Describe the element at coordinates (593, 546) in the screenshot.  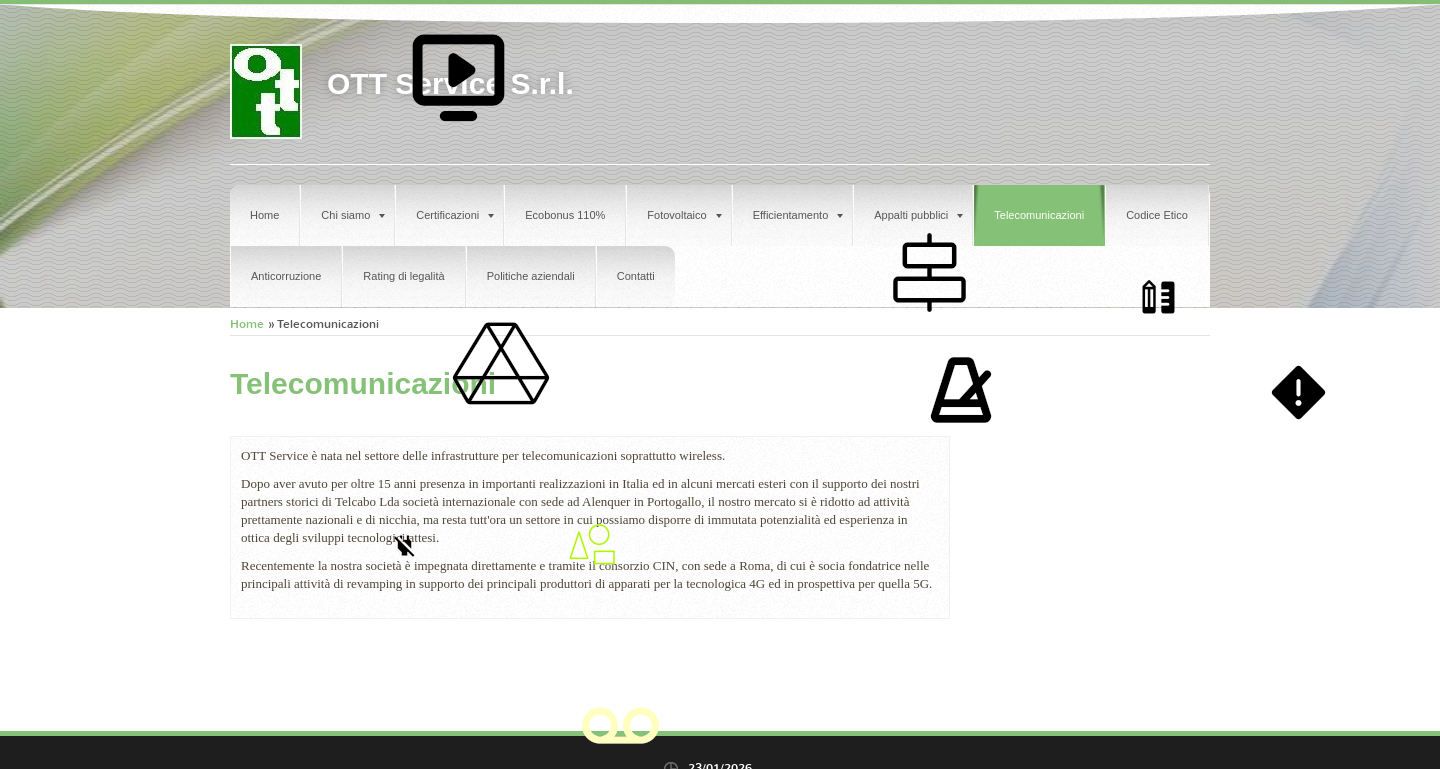
I see `access shape tools or drawing options` at that location.